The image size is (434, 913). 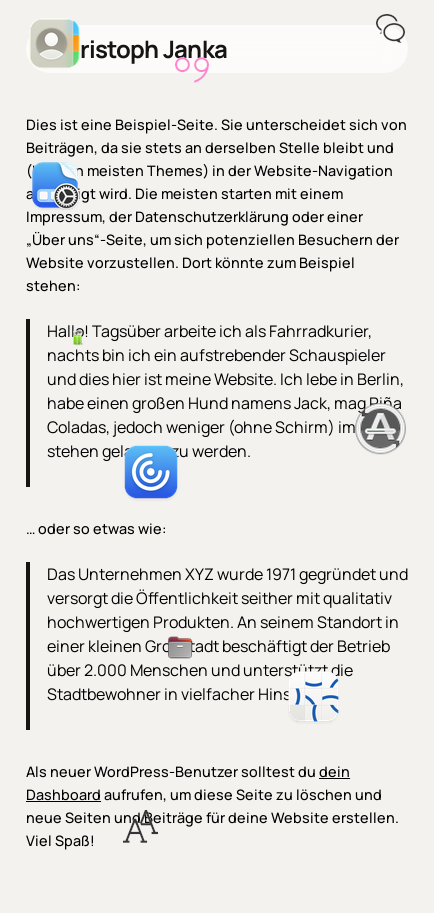 What do you see at coordinates (77, 337) in the screenshot?
I see `view current battery level` at bounding box center [77, 337].